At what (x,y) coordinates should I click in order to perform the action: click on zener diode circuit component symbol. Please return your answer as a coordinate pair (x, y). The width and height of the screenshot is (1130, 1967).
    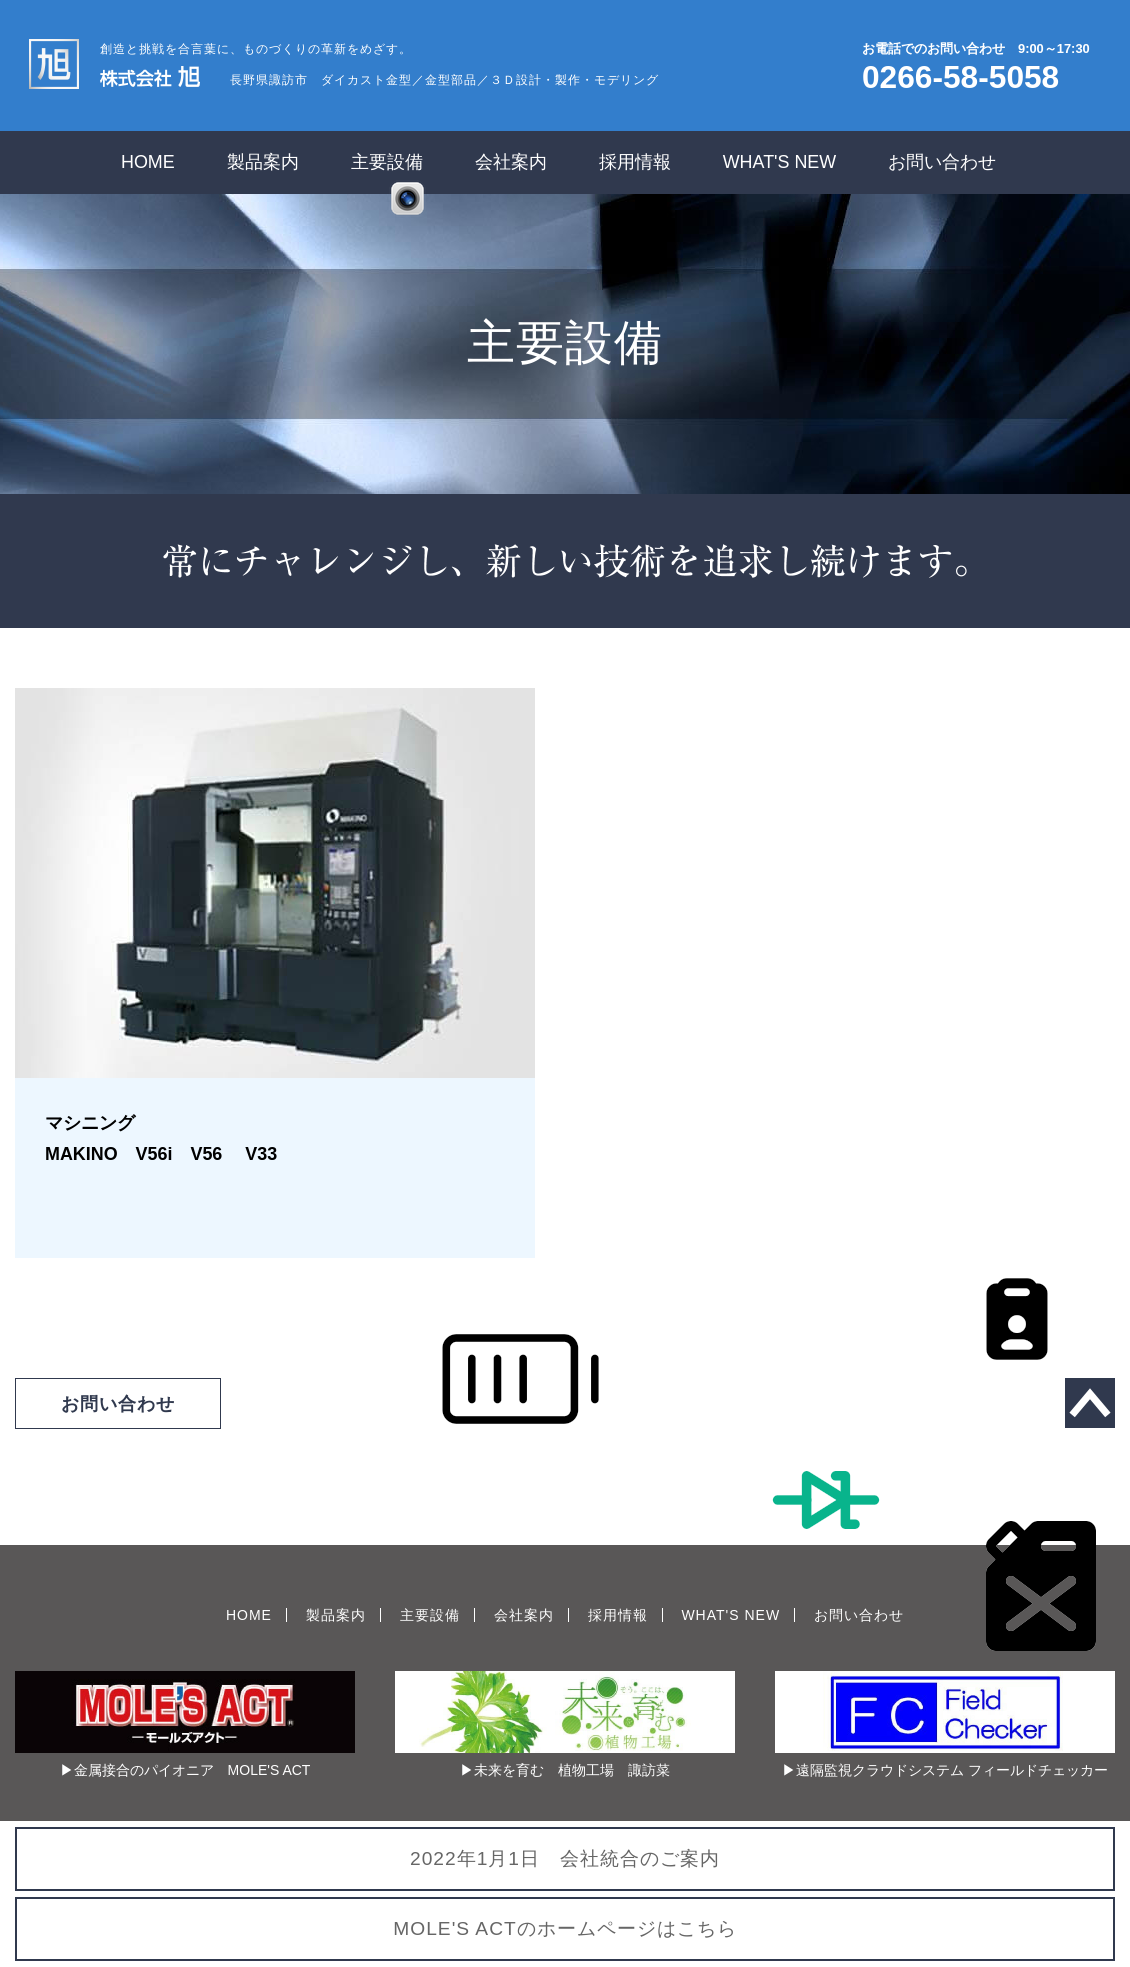
    Looking at the image, I should click on (826, 1500).